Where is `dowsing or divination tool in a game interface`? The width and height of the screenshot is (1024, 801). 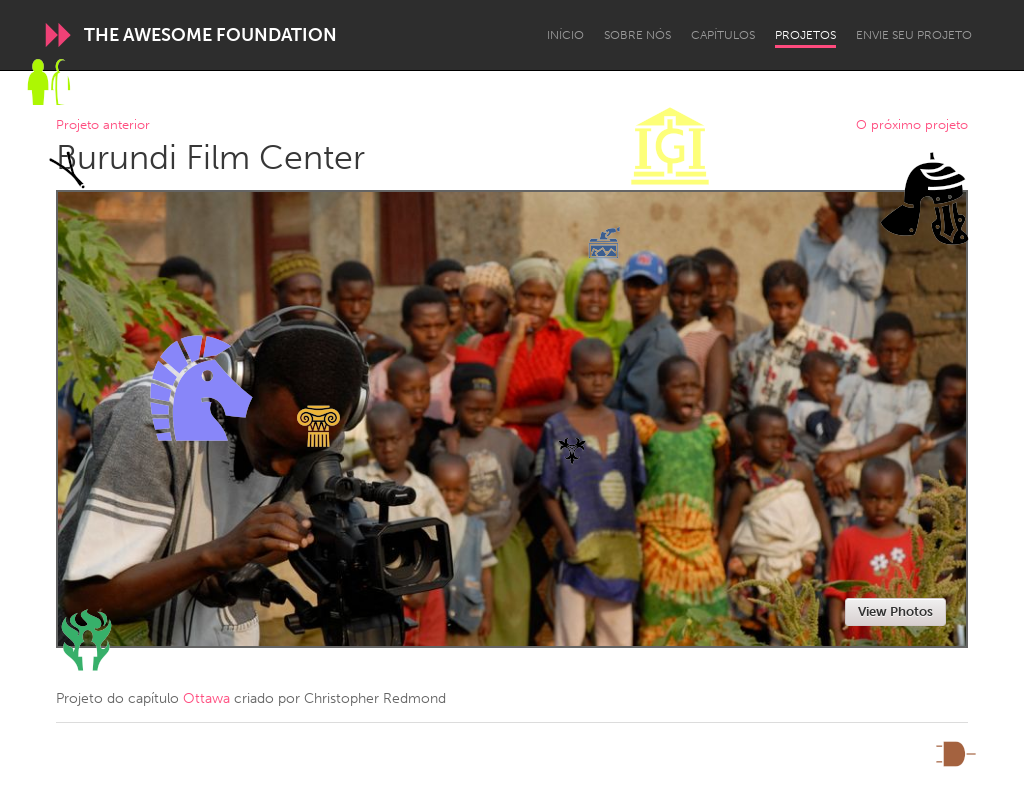
dowsing or divination tool in a game interface is located at coordinates (67, 170).